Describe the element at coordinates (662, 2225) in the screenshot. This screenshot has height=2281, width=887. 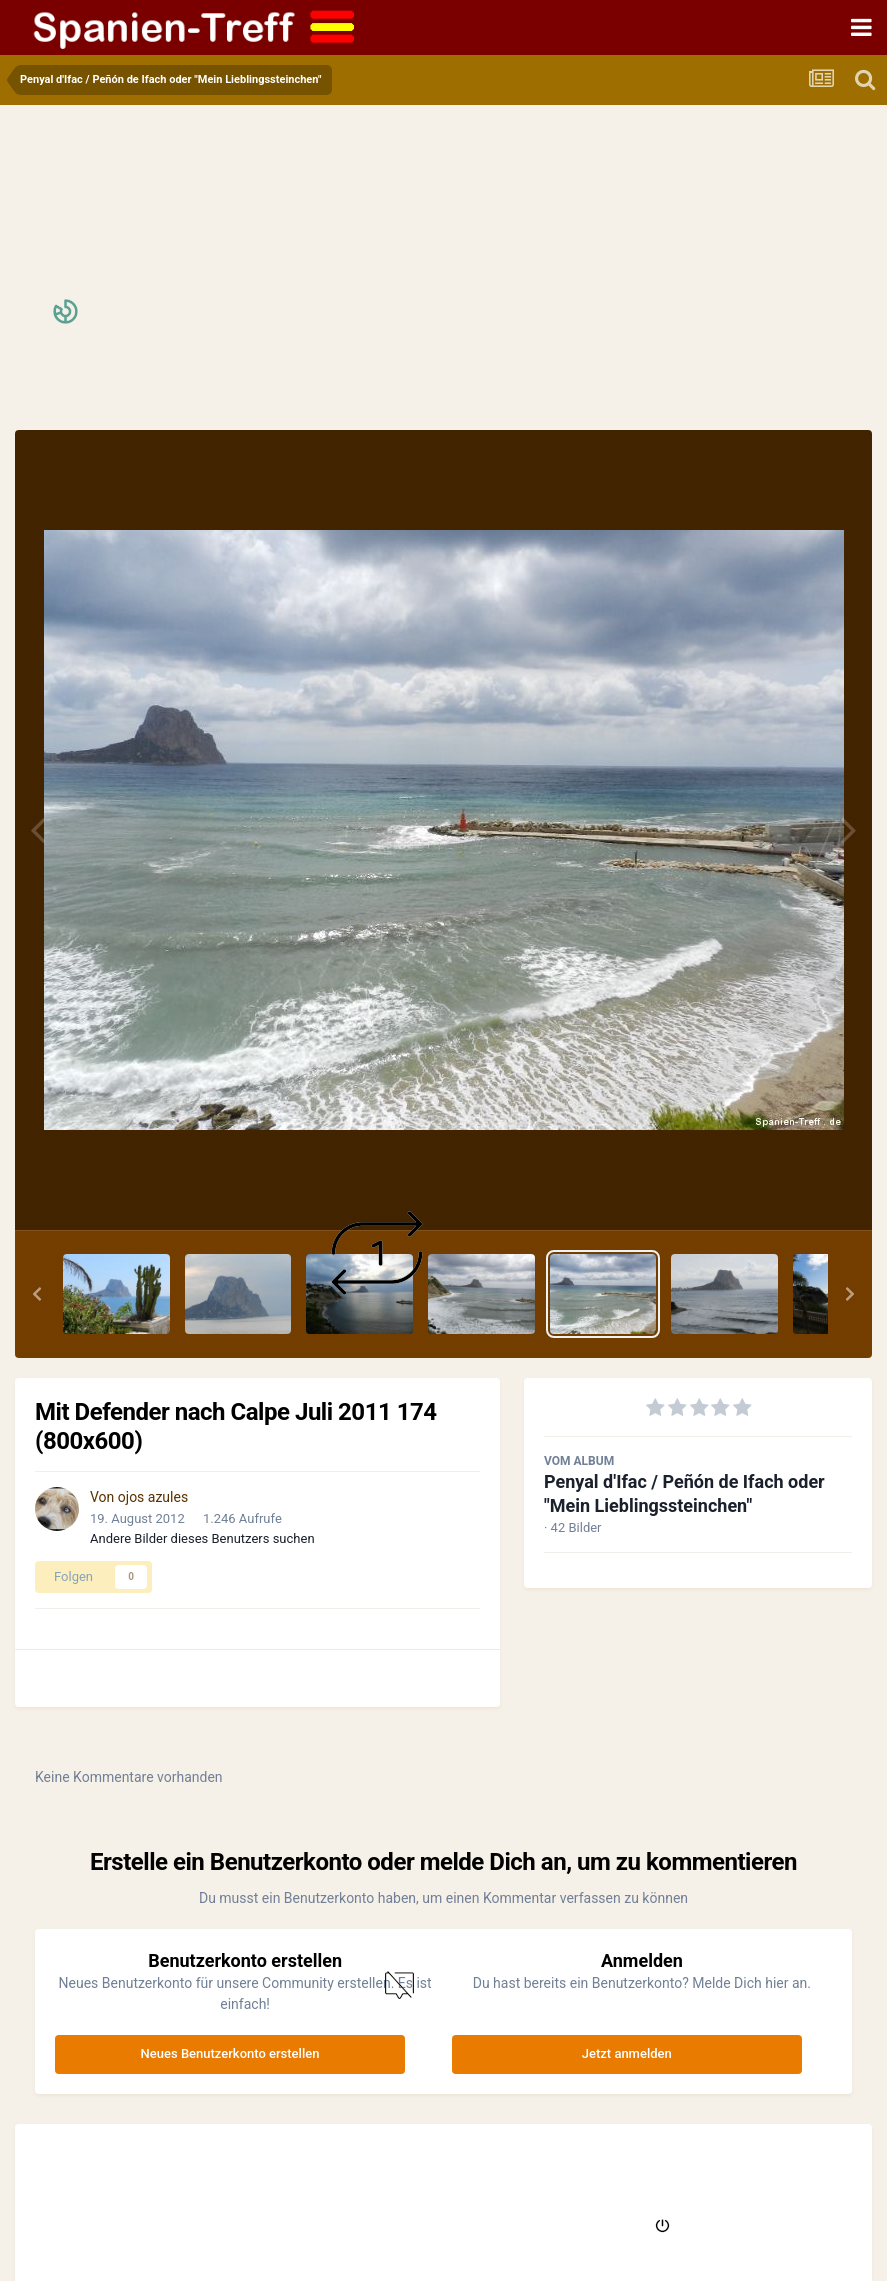
I see `turn device on or off` at that location.